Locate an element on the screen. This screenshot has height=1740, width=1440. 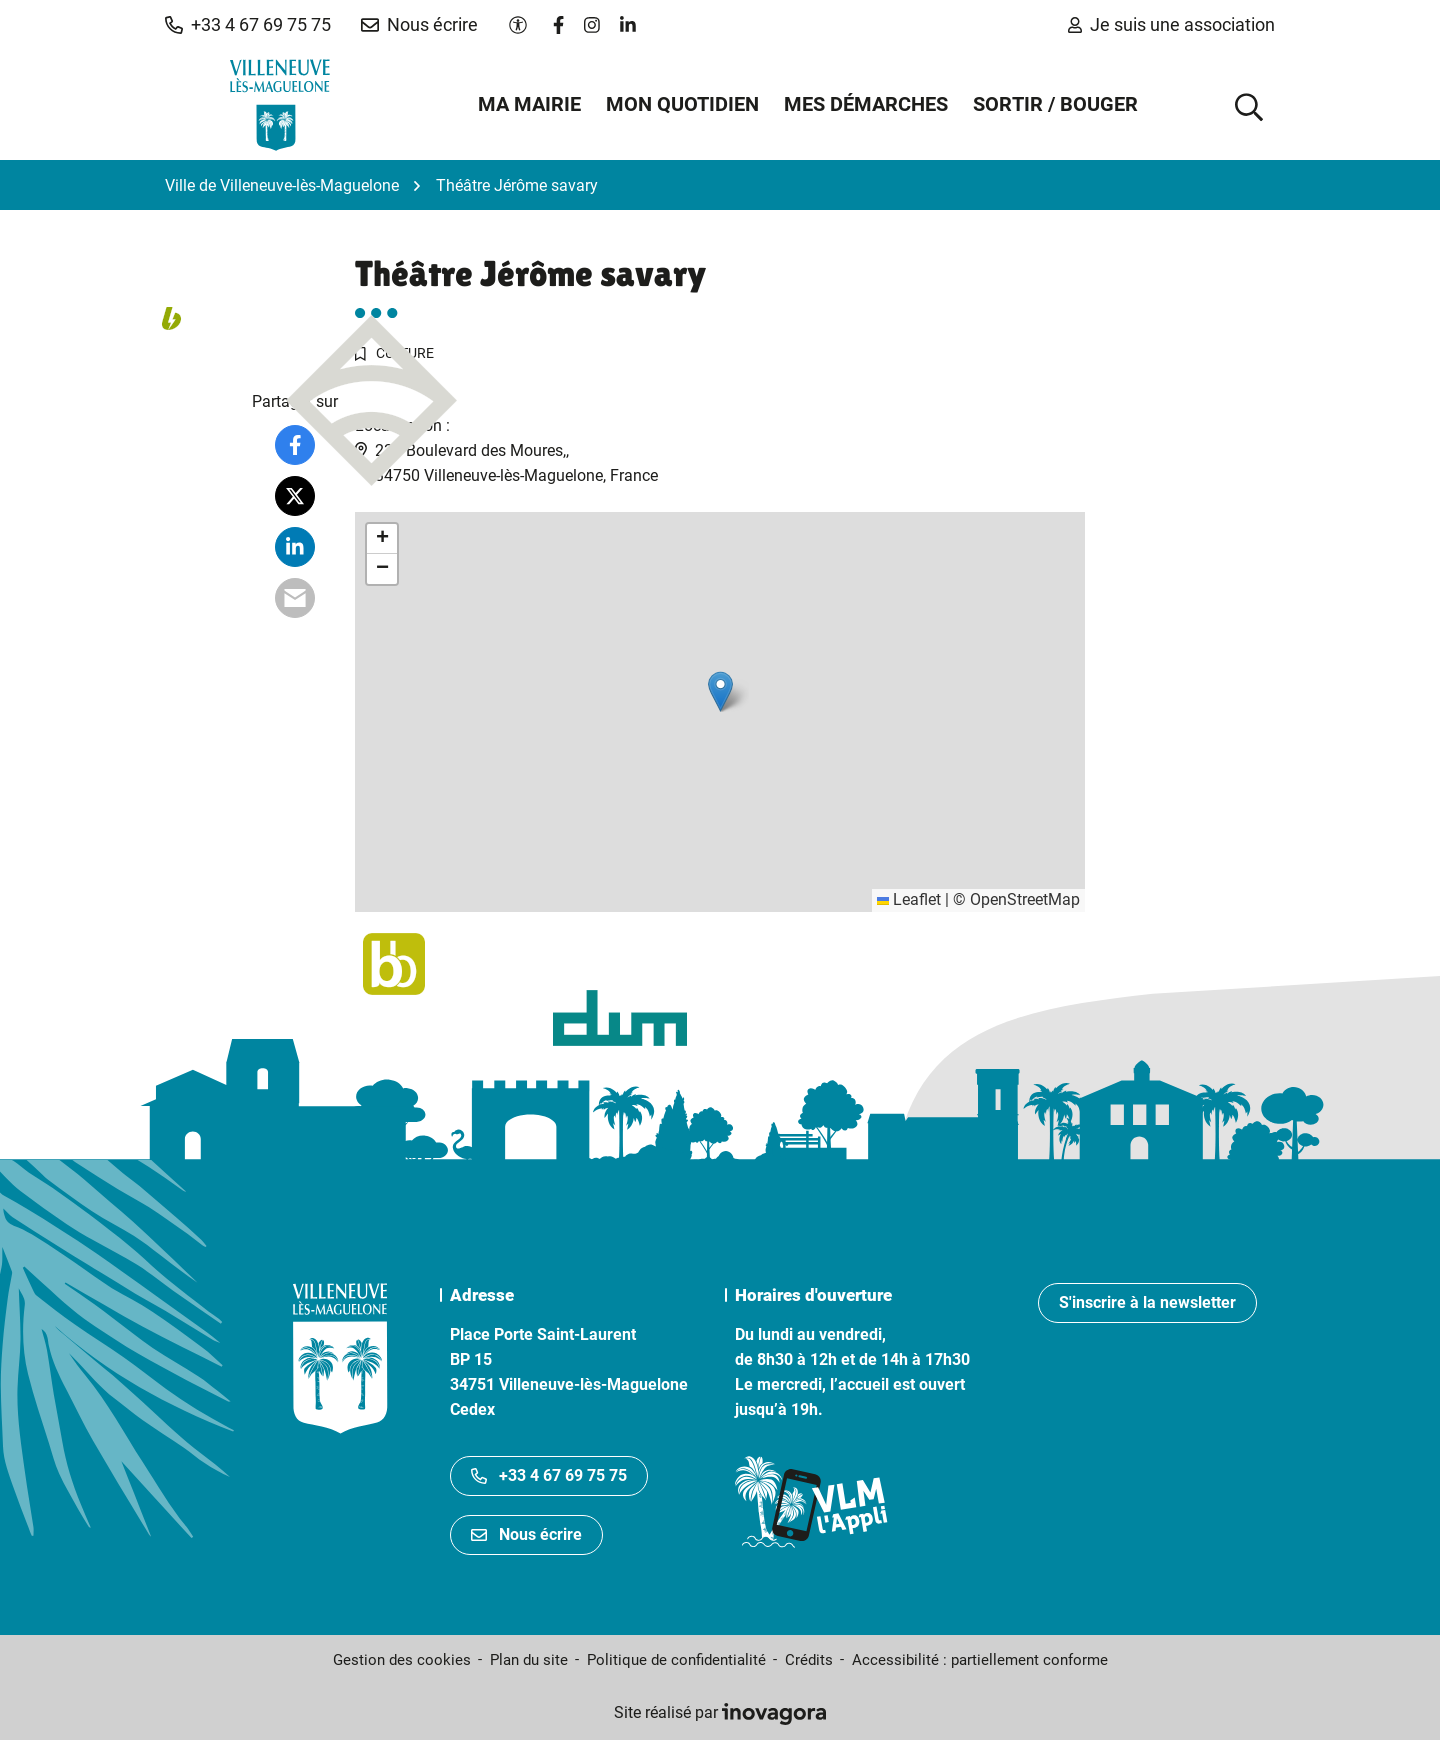
open boosty creator platform is located at coordinates (171, 318).